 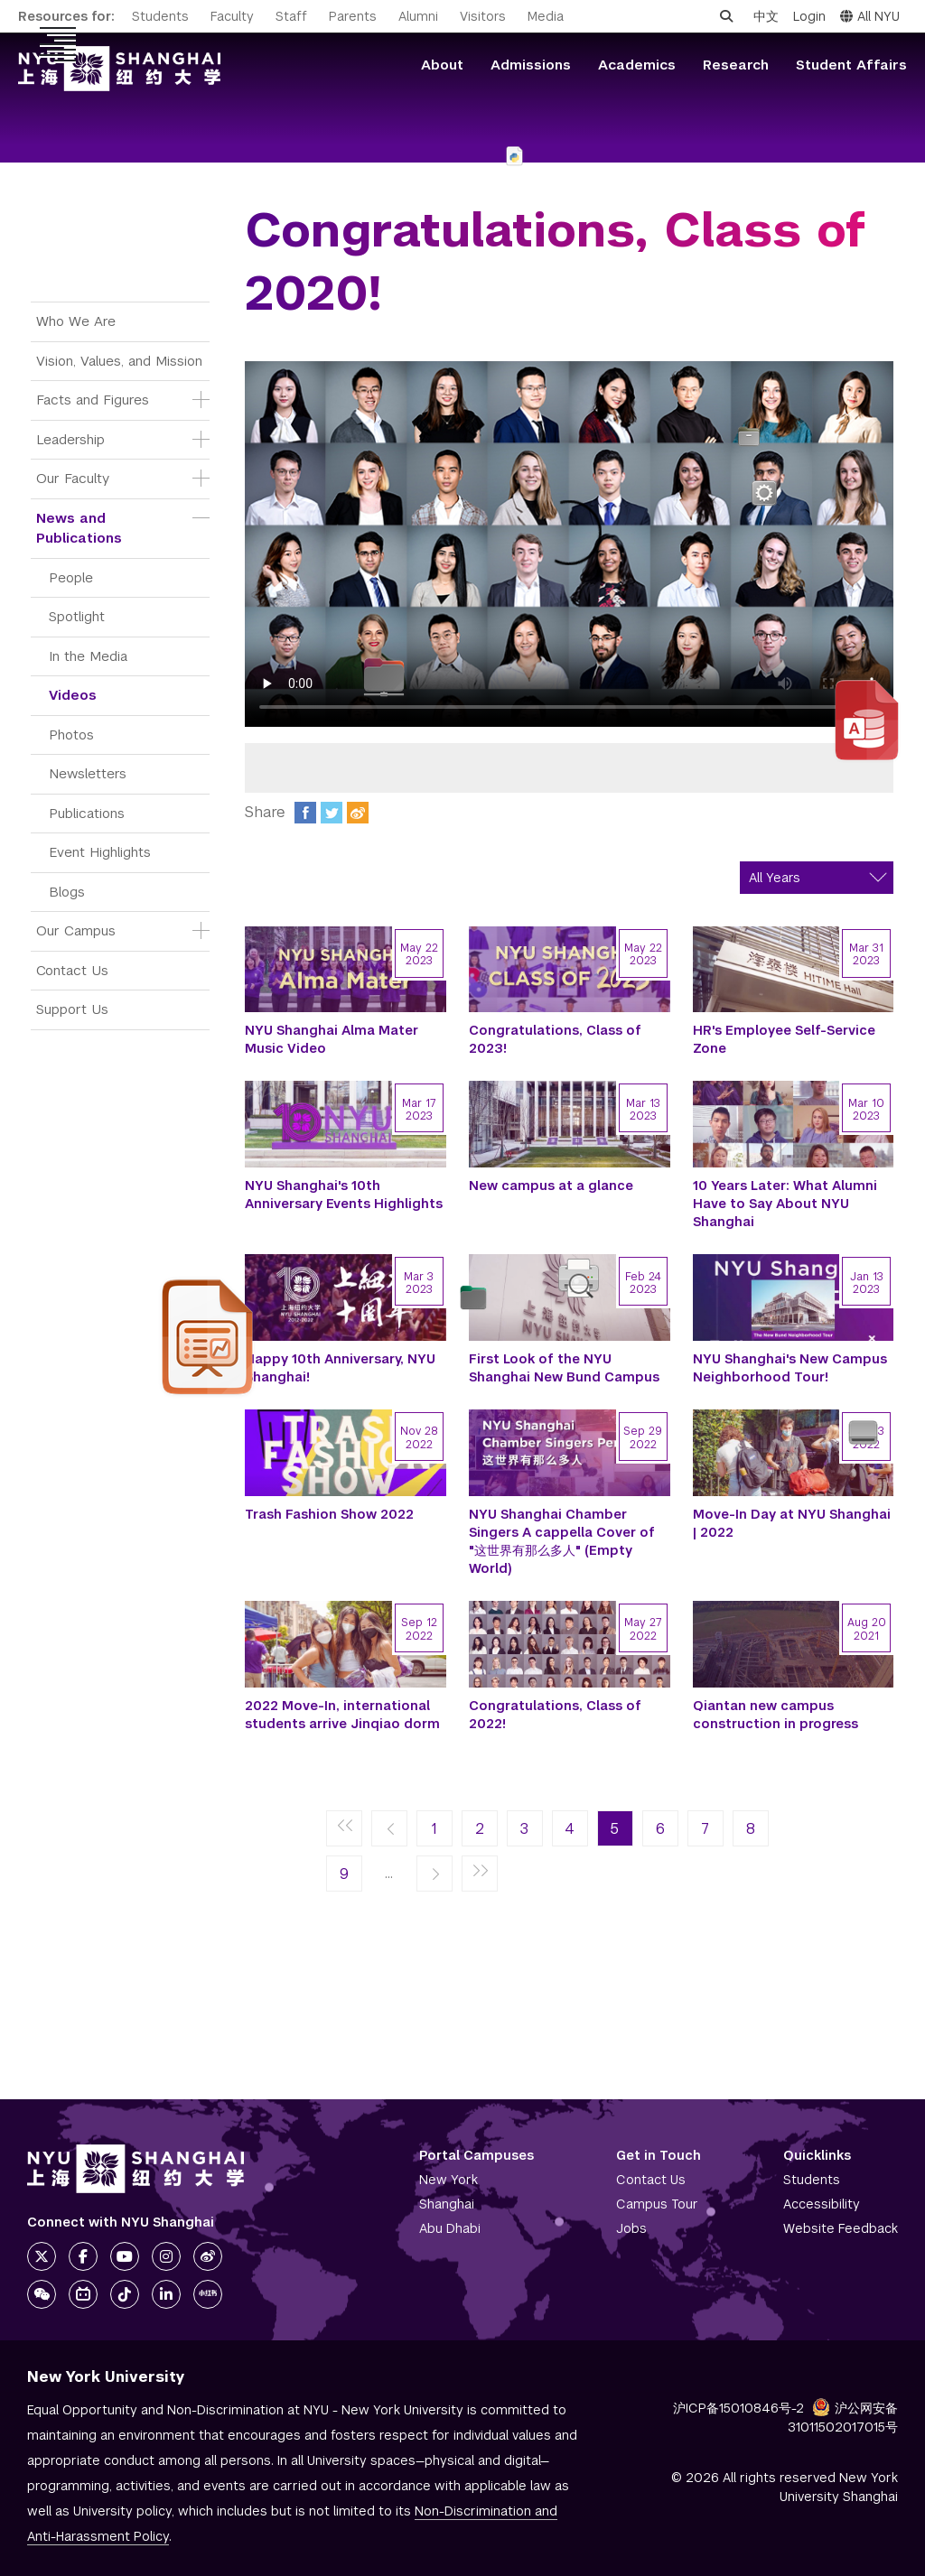 I want to click on access a remote or network folder, so click(x=384, y=676).